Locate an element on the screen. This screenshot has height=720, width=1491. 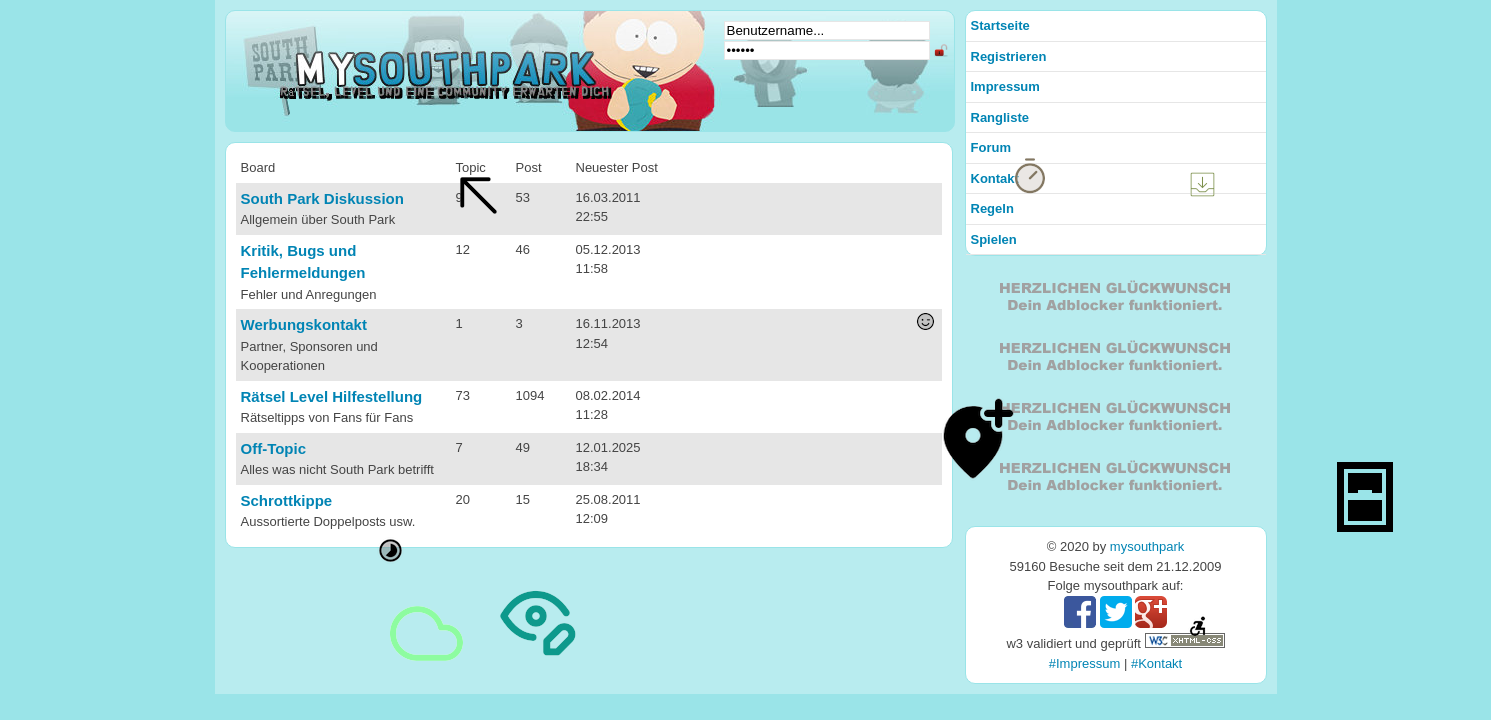
access timelapse camera mode is located at coordinates (390, 550).